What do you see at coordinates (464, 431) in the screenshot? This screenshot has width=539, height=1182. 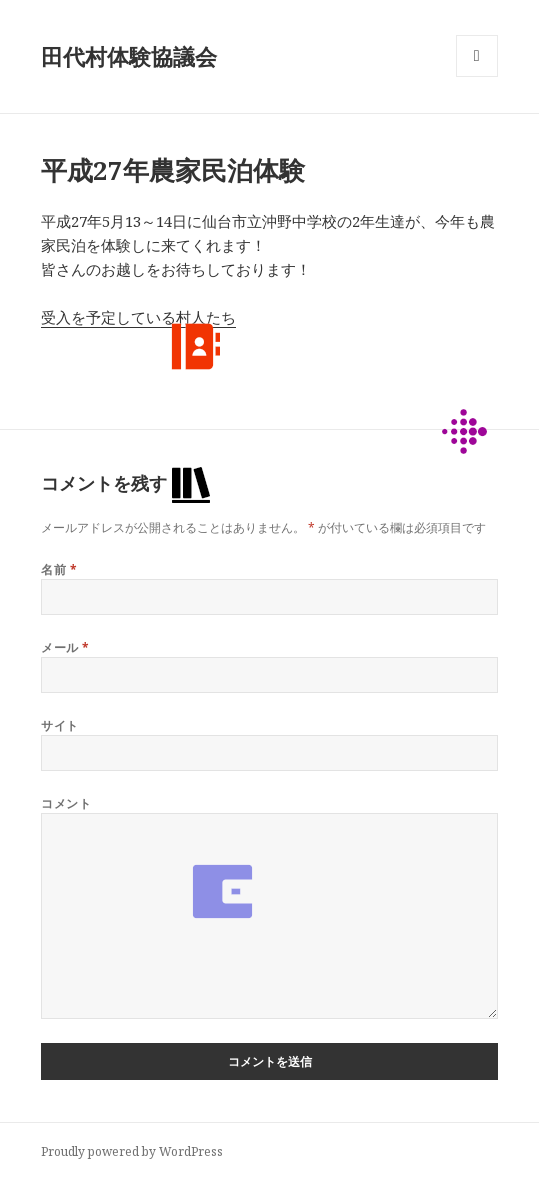 I see `open the Fitbit app` at bounding box center [464, 431].